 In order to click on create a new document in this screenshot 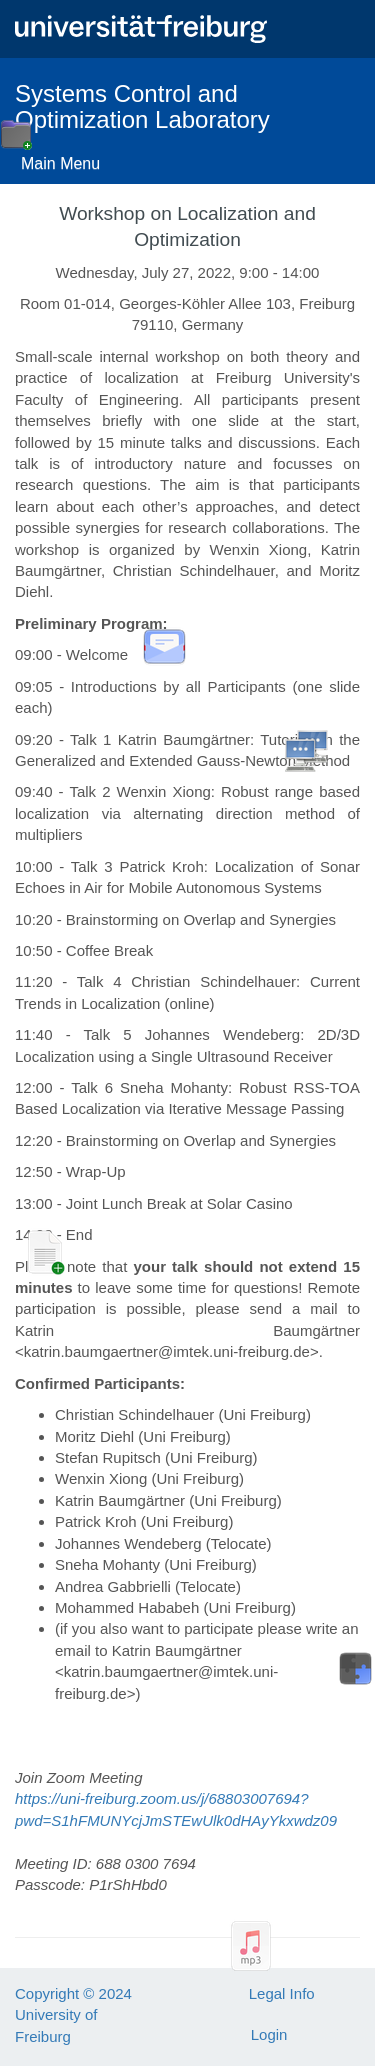, I will do `click(45, 1252)`.